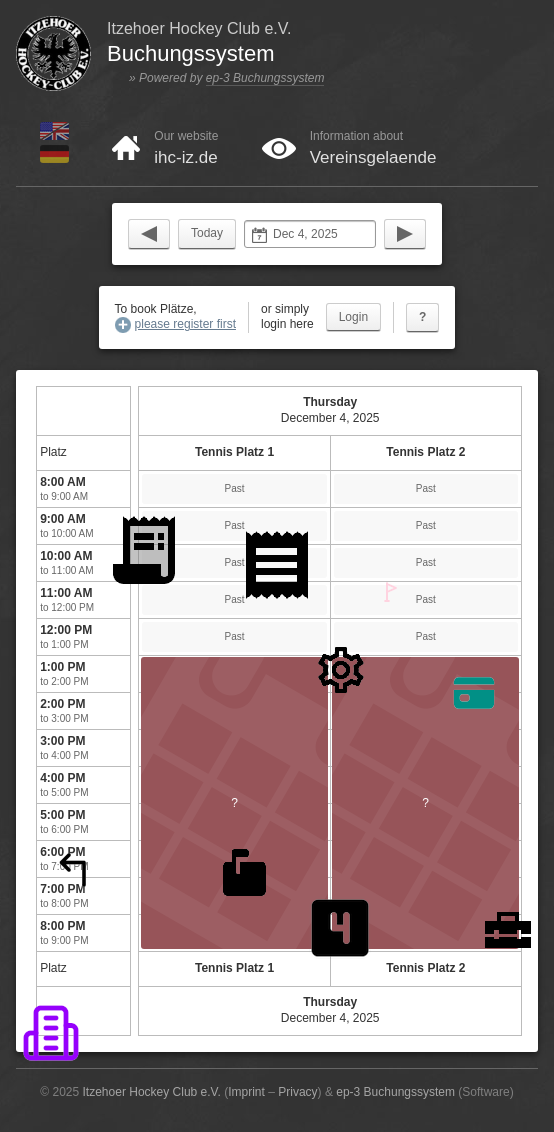  I want to click on access home repair services, so click(508, 930).